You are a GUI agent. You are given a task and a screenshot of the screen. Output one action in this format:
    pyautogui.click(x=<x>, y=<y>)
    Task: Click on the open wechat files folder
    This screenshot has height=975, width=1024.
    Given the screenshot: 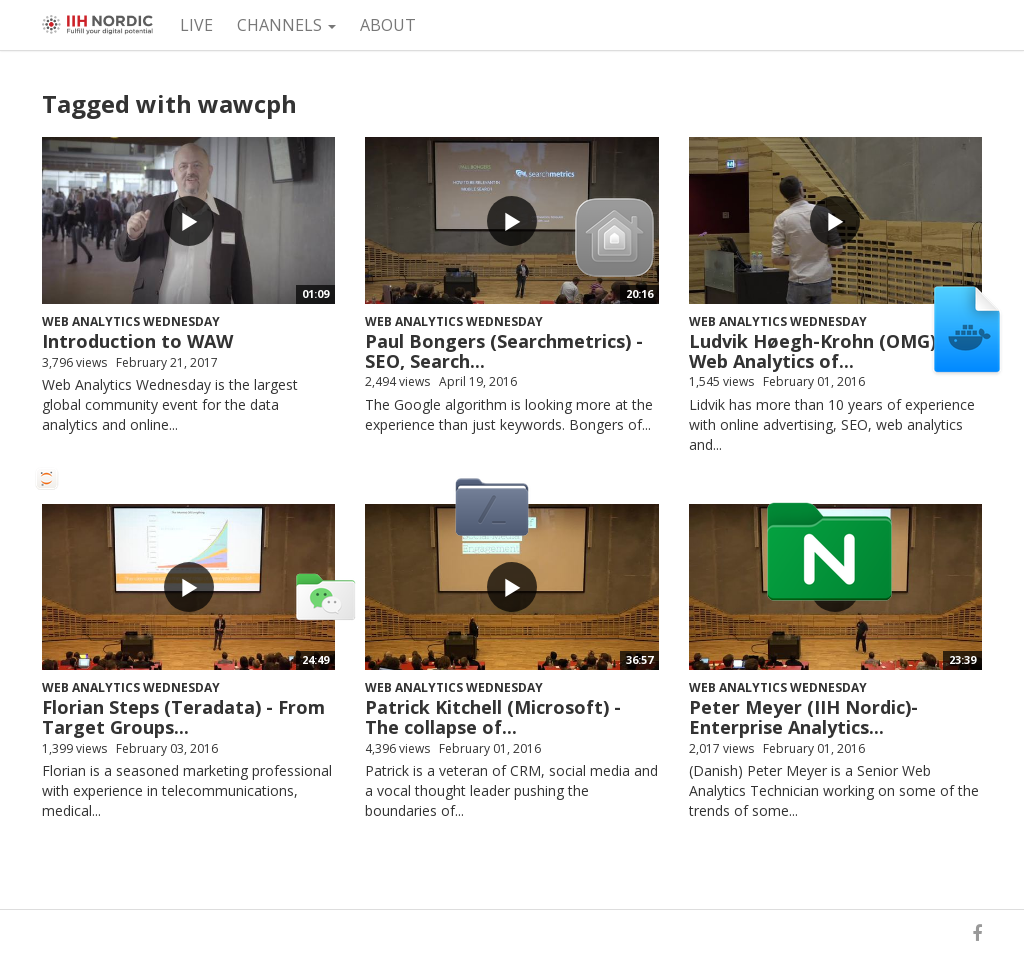 What is the action you would take?
    pyautogui.click(x=325, y=598)
    